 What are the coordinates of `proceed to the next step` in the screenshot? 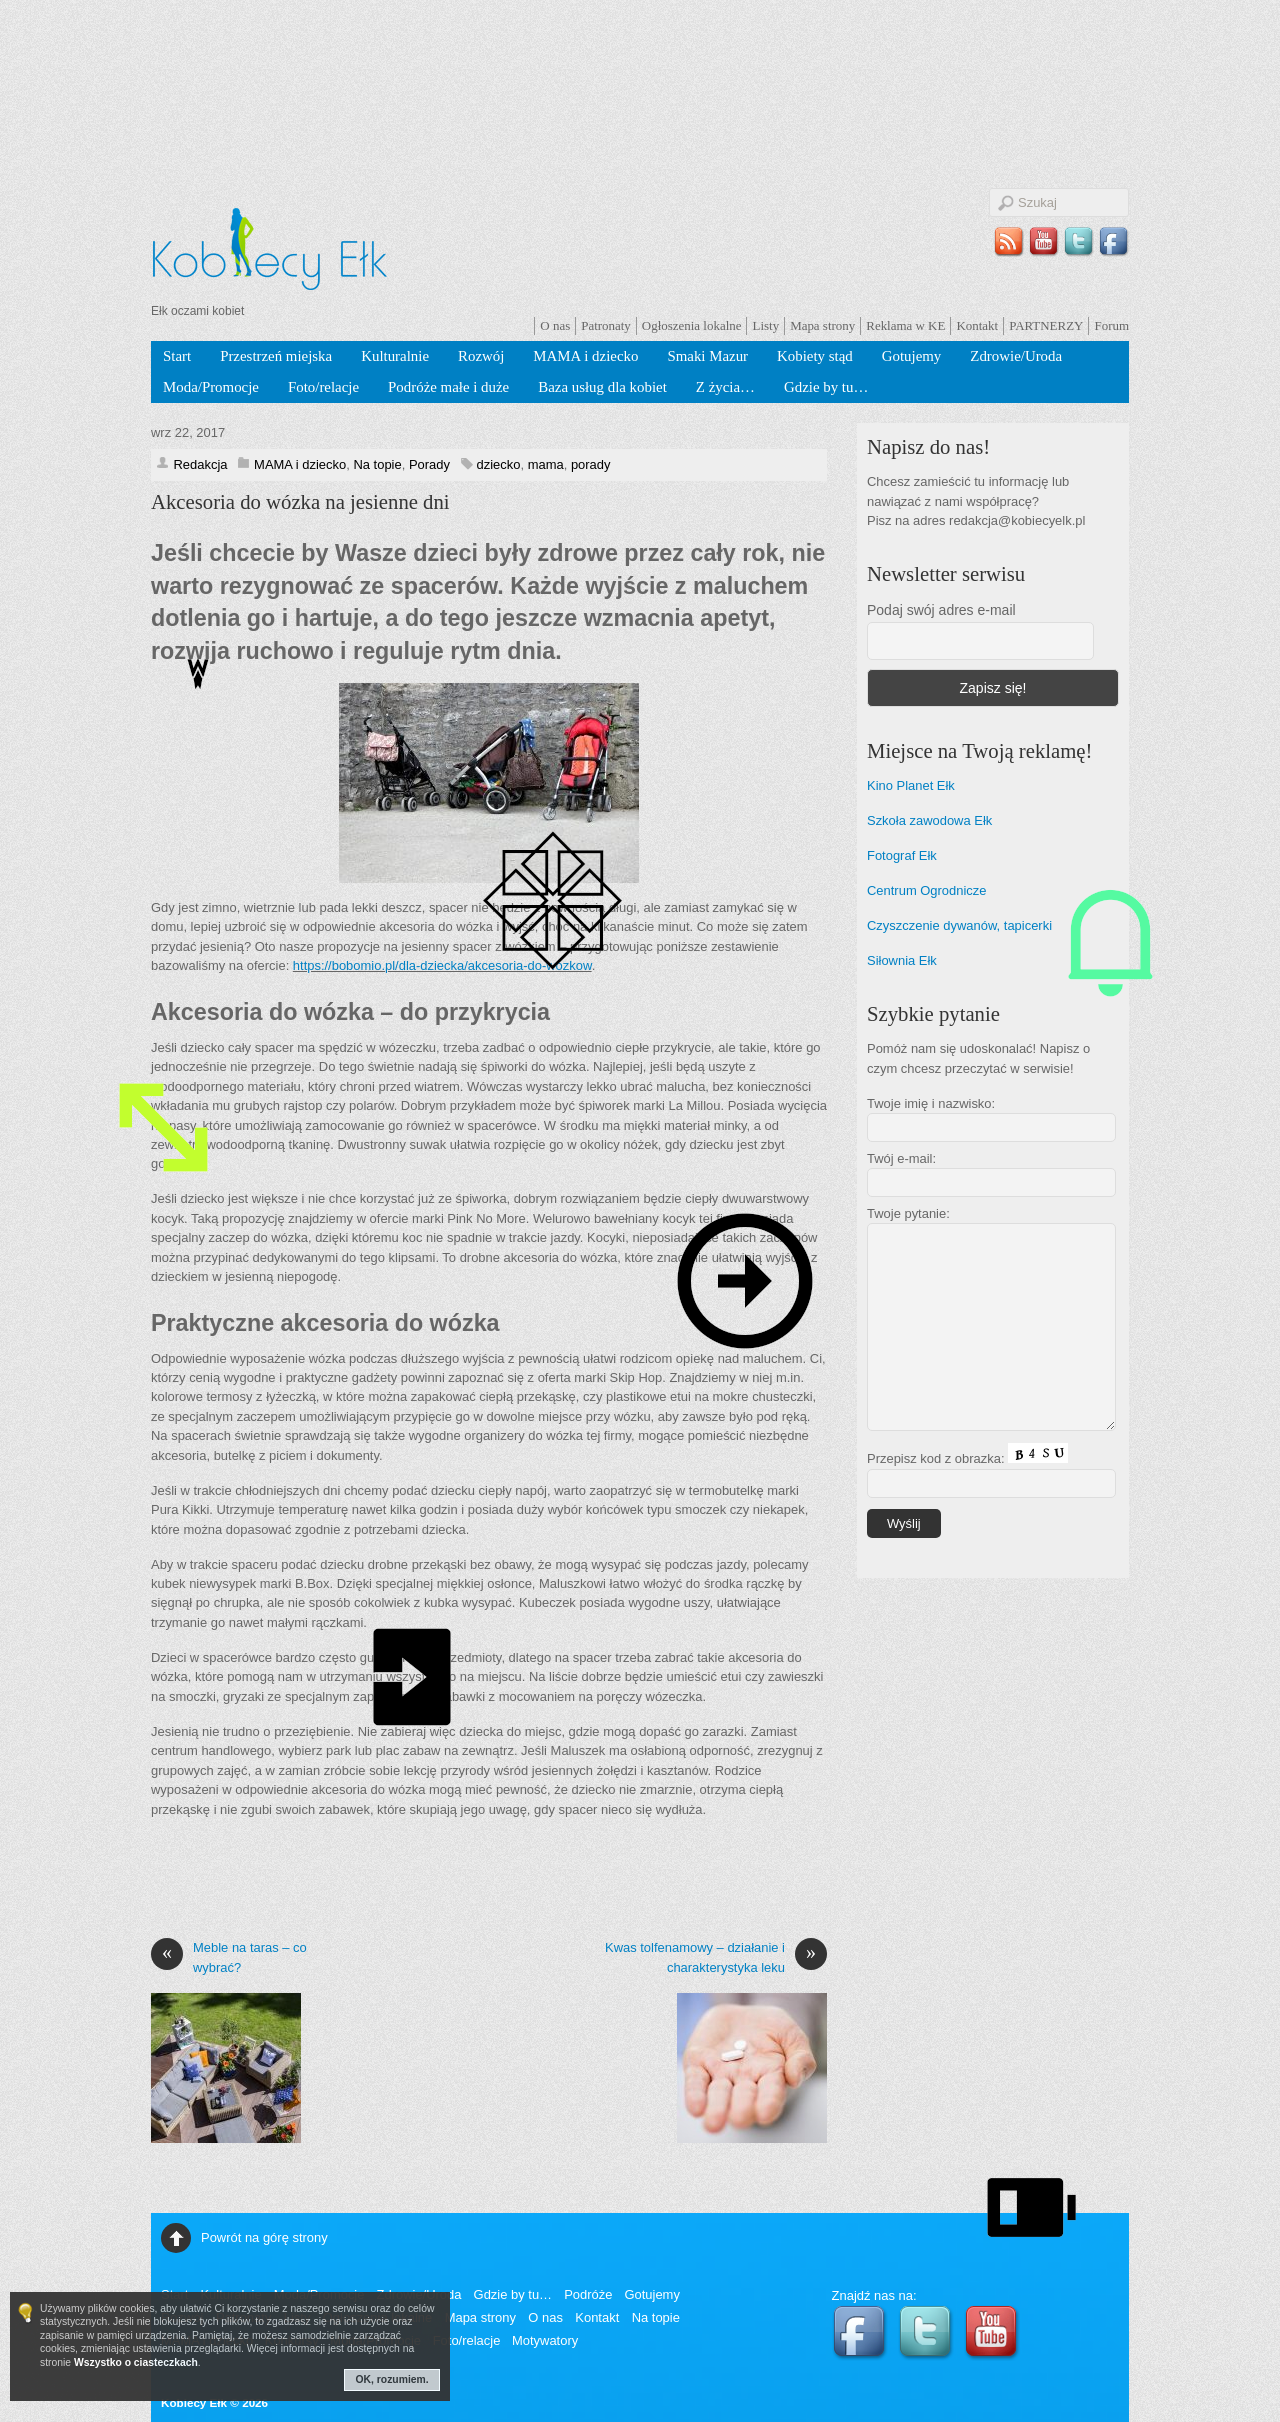 It's located at (745, 1281).